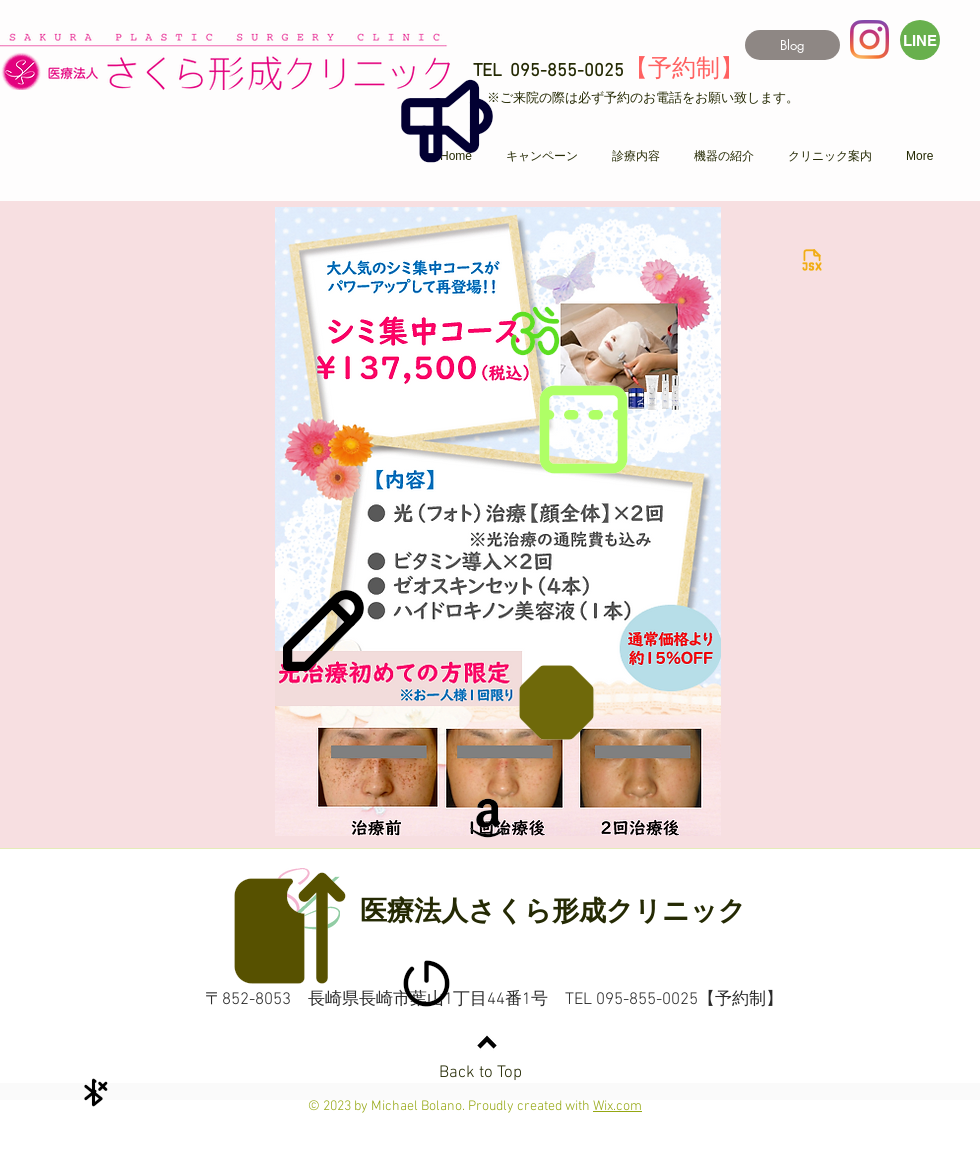 Image resolution: width=980 pixels, height=1170 pixels. Describe the element at coordinates (556, 702) in the screenshot. I see `indicates a stop or blocking action` at that location.